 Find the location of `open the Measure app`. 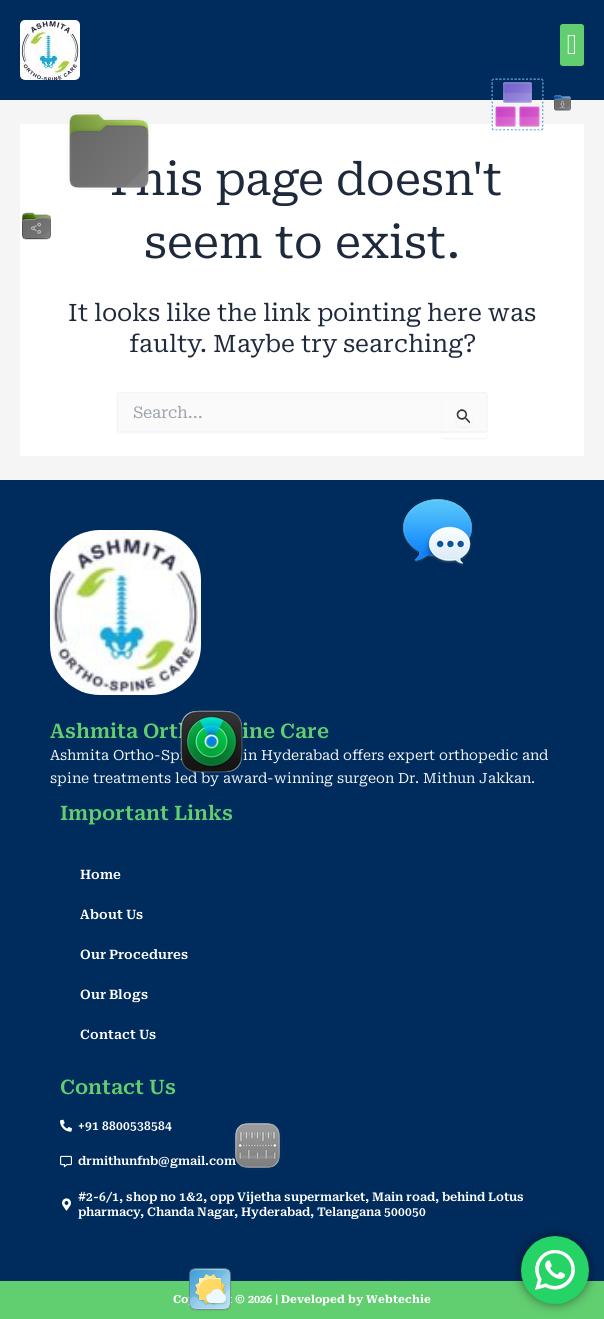

open the Measure app is located at coordinates (257, 1145).